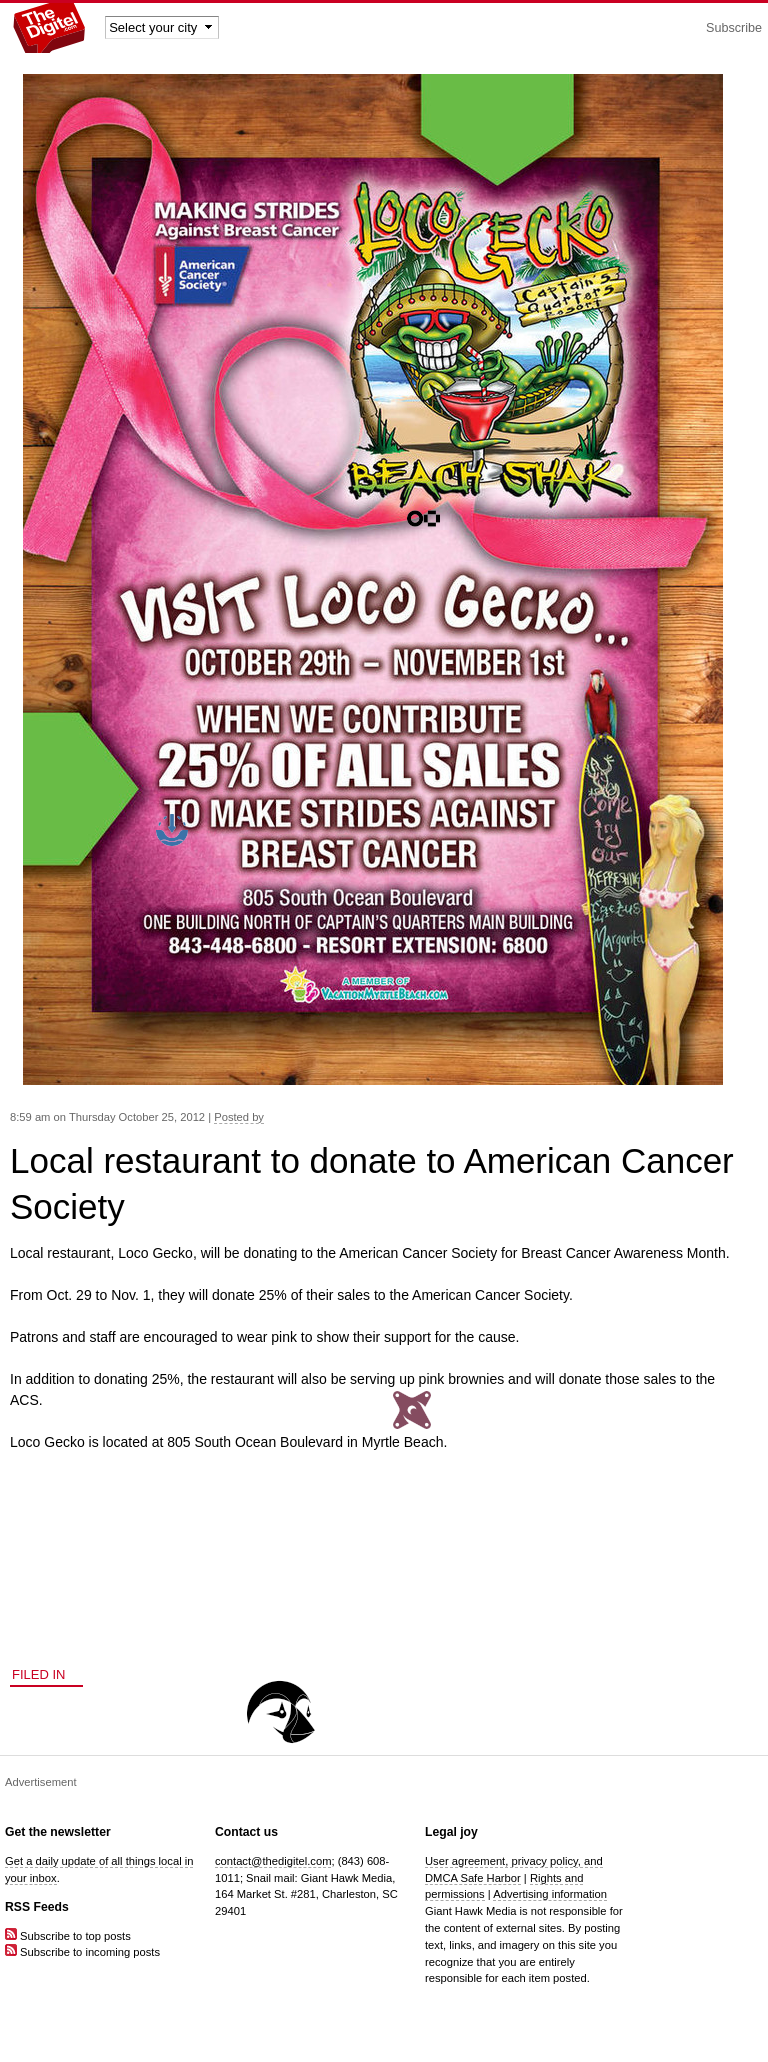 The width and height of the screenshot is (768, 2062). I want to click on prestashop e-commerce platform logo, so click(281, 1712).